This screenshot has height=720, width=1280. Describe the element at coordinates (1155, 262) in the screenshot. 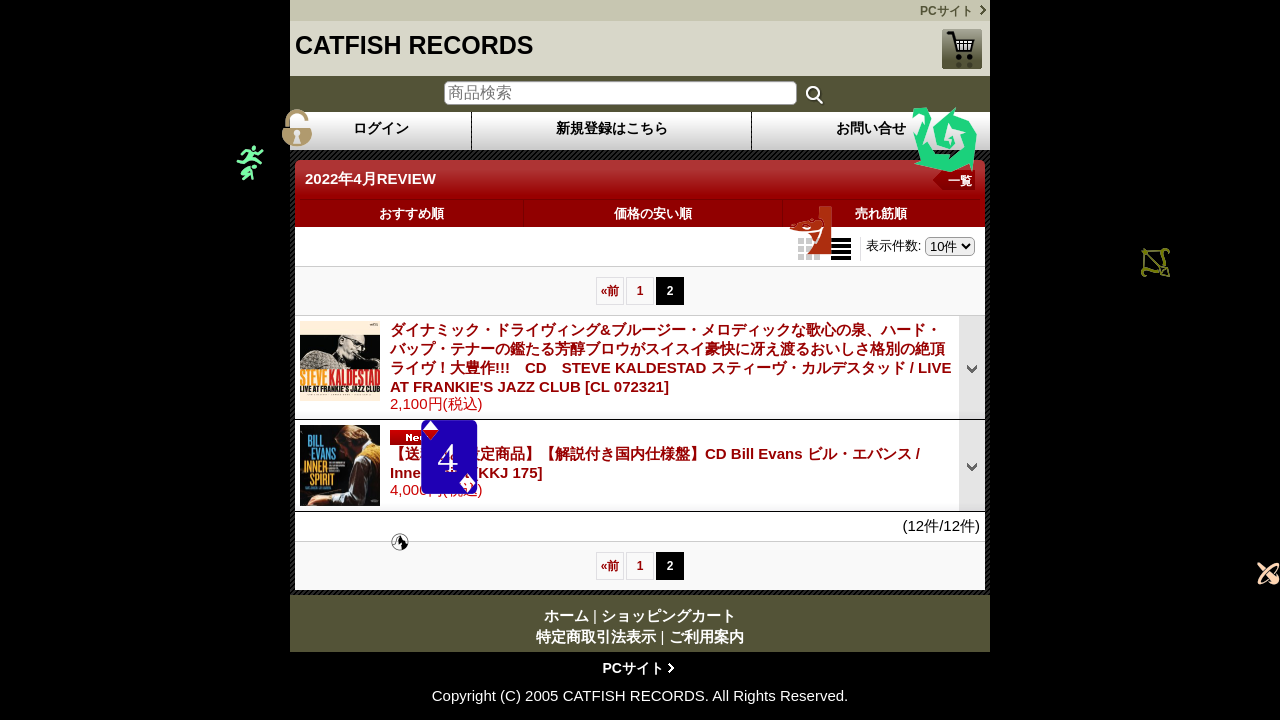

I see `select bow and arrow weapon` at that location.